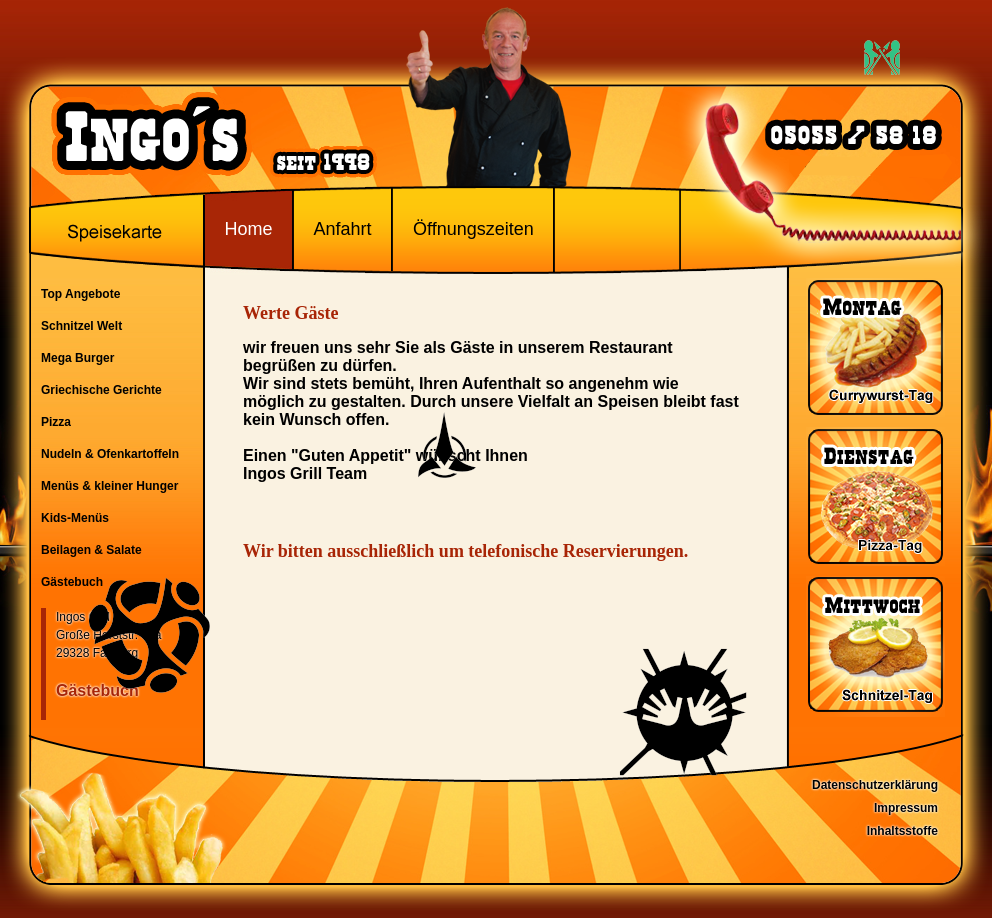 This screenshot has width=992, height=918. I want to click on indicates a multi-attack or combo ability in a game, so click(149, 635).